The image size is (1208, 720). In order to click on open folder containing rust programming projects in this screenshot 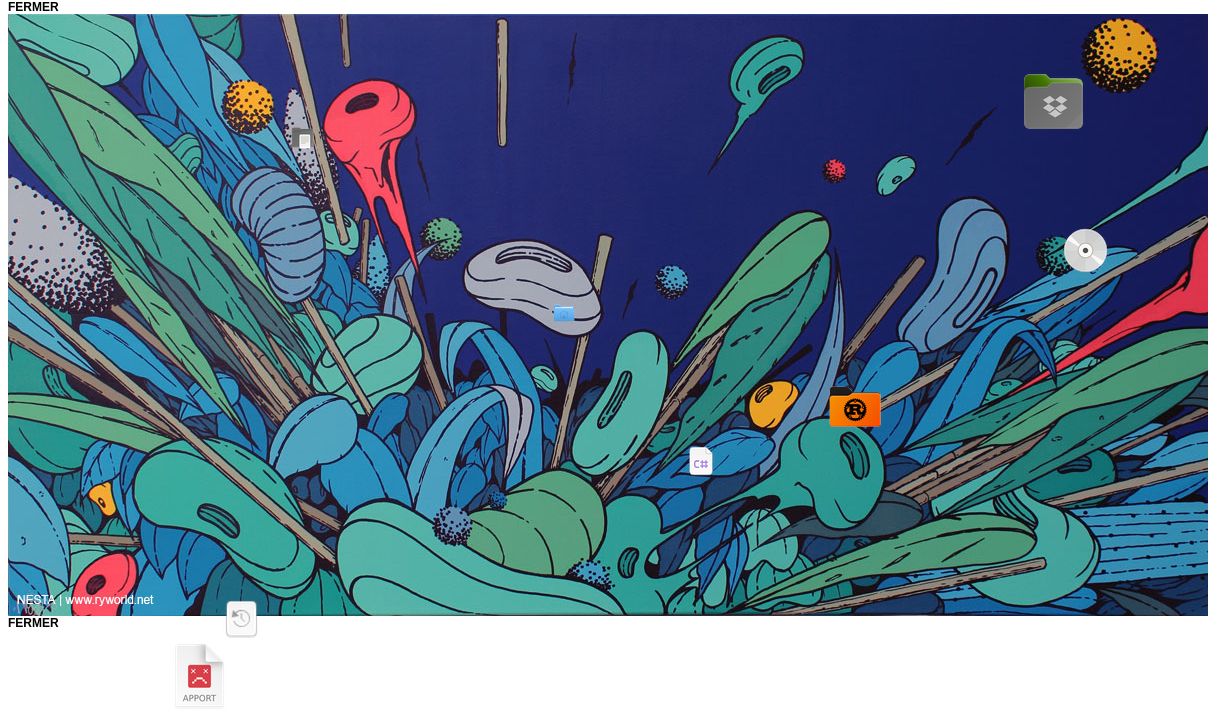, I will do `click(855, 408)`.